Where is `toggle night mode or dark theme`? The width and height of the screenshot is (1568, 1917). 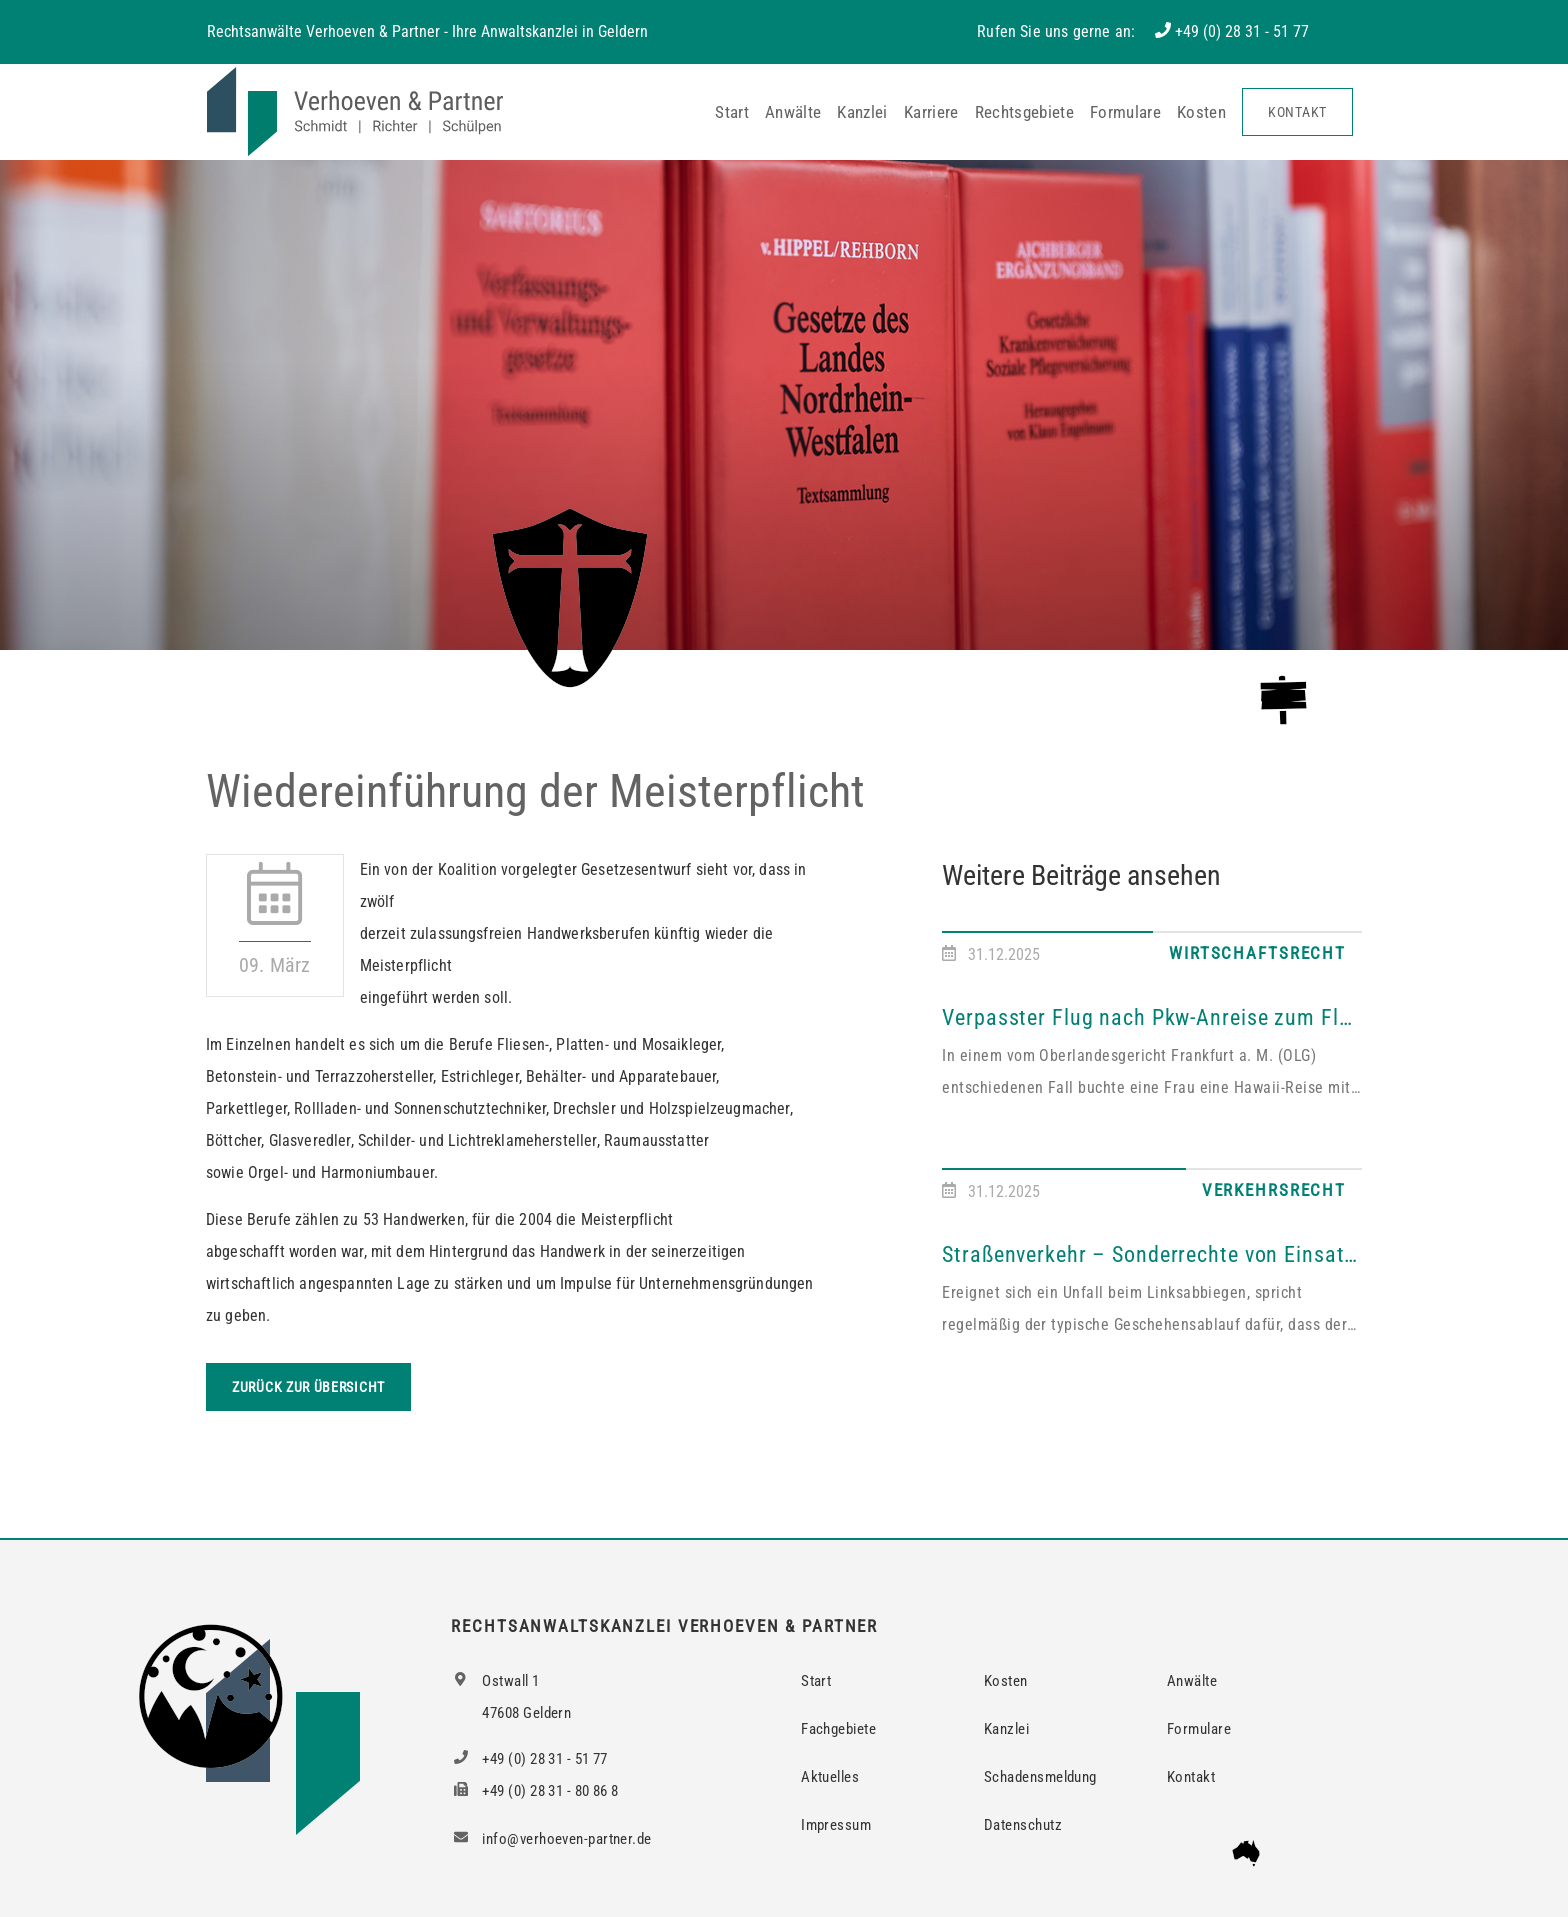
toggle night mode or dark theme is located at coordinates (211, 1696).